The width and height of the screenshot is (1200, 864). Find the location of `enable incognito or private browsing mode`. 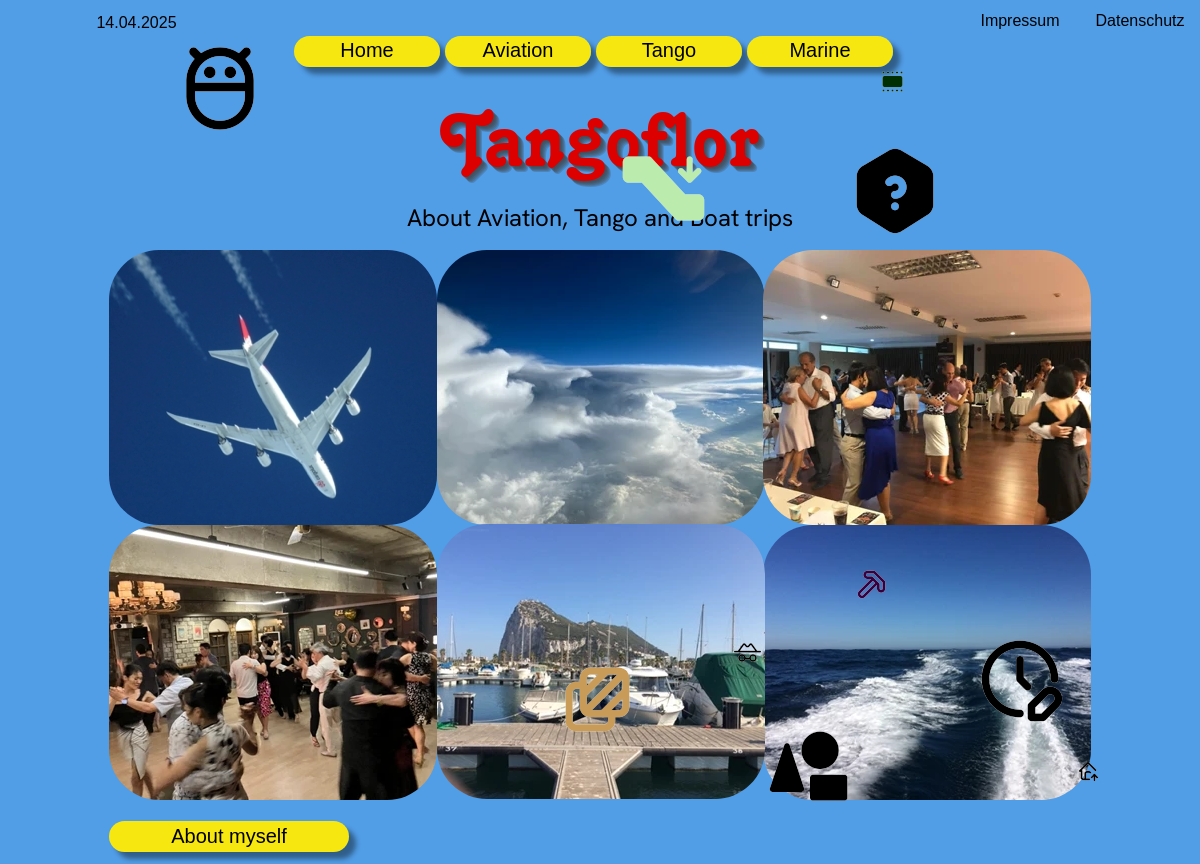

enable incognito or private browsing mode is located at coordinates (747, 652).